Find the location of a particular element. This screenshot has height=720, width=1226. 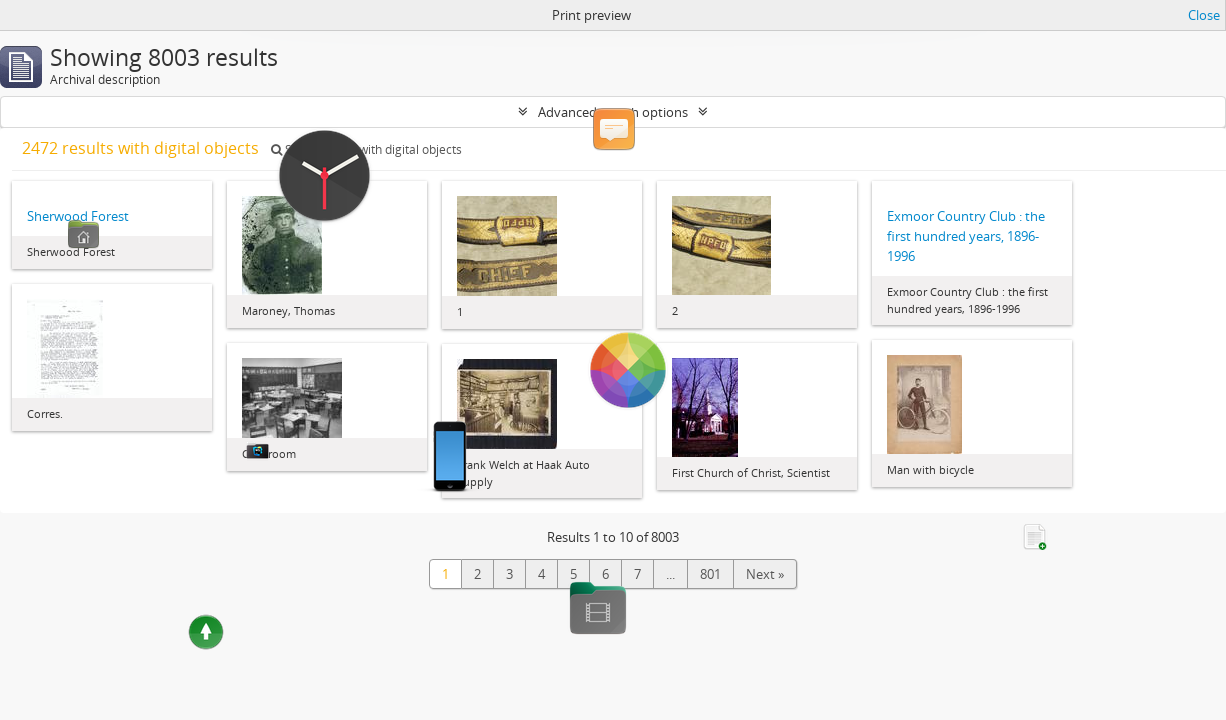

open color preferences or theme settings is located at coordinates (628, 370).